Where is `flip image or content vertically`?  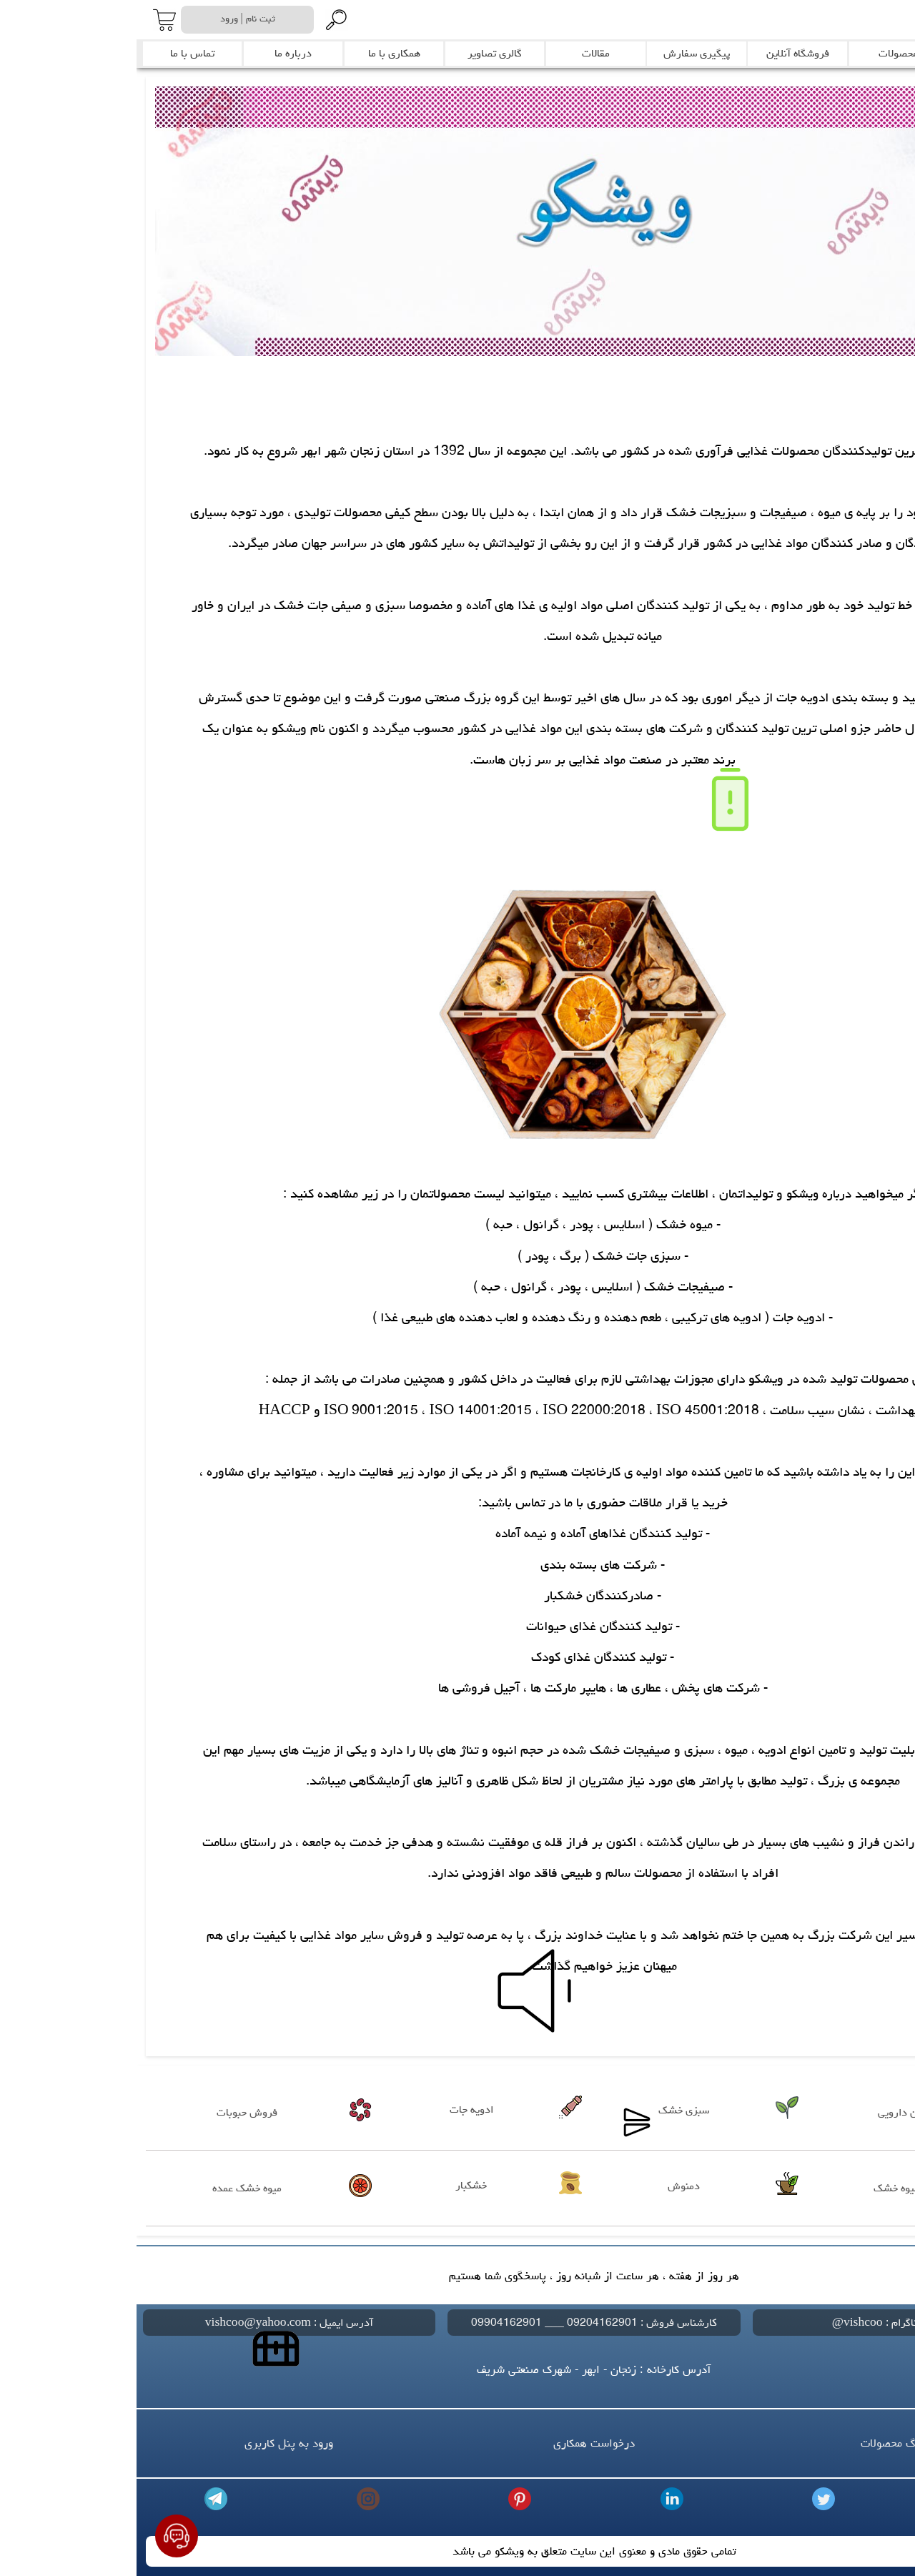 flip image or content vertically is located at coordinates (635, 2122).